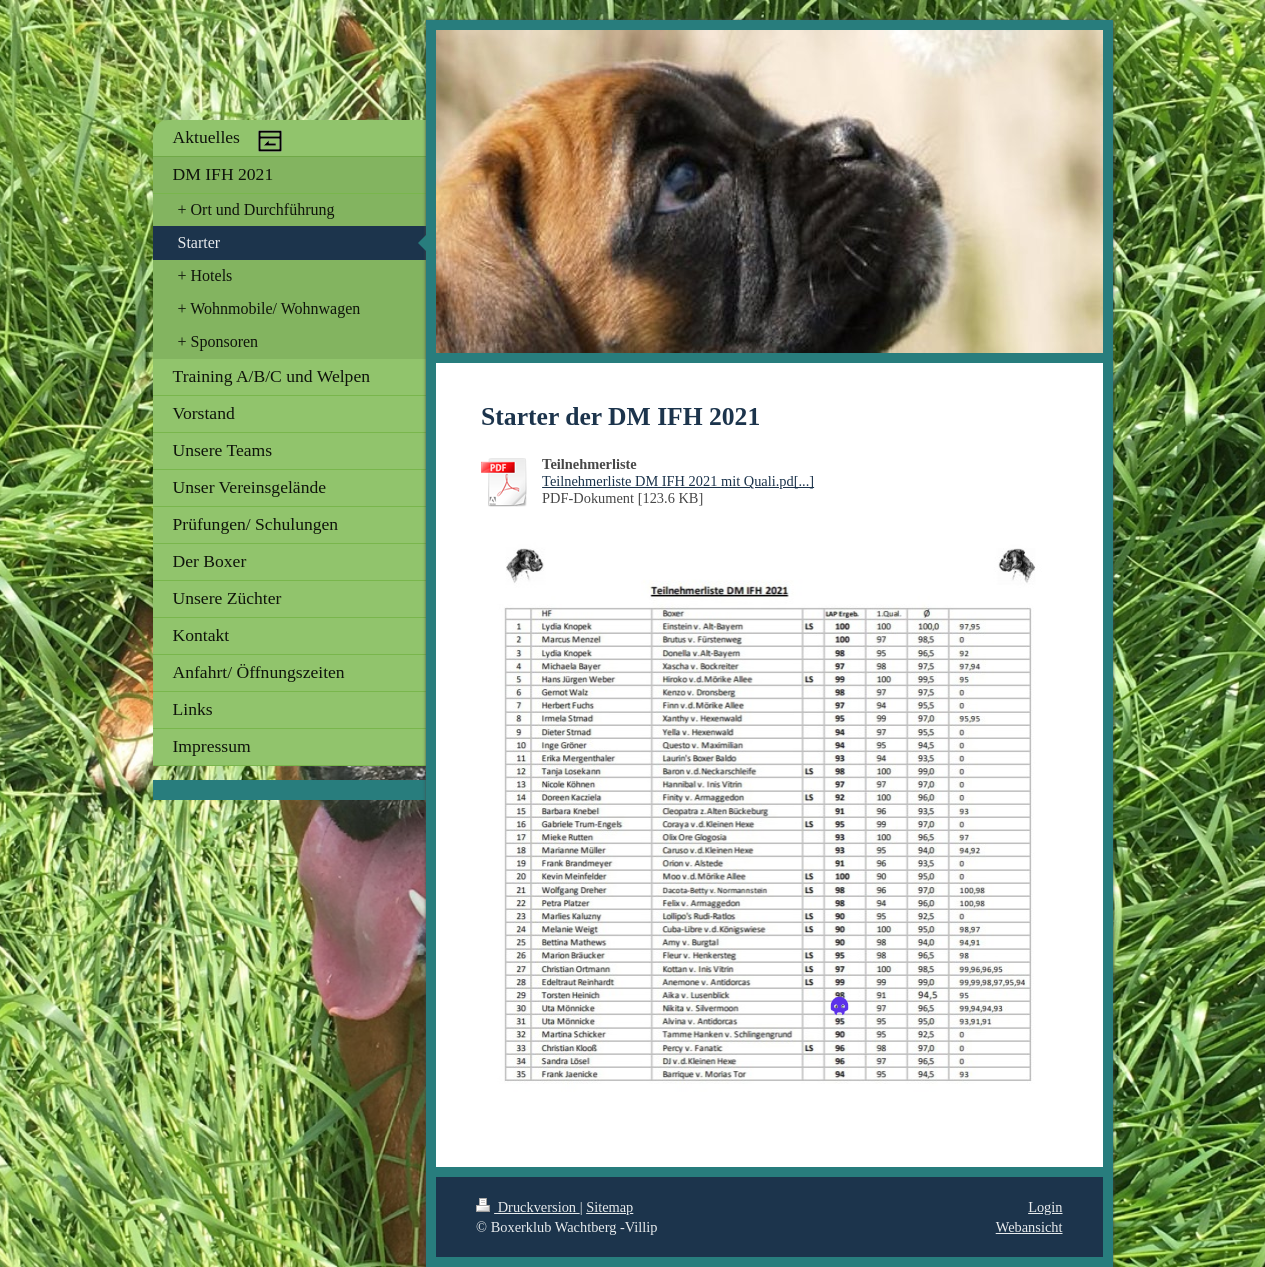  Describe the element at coordinates (270, 141) in the screenshot. I see `request a refund for a purchase` at that location.